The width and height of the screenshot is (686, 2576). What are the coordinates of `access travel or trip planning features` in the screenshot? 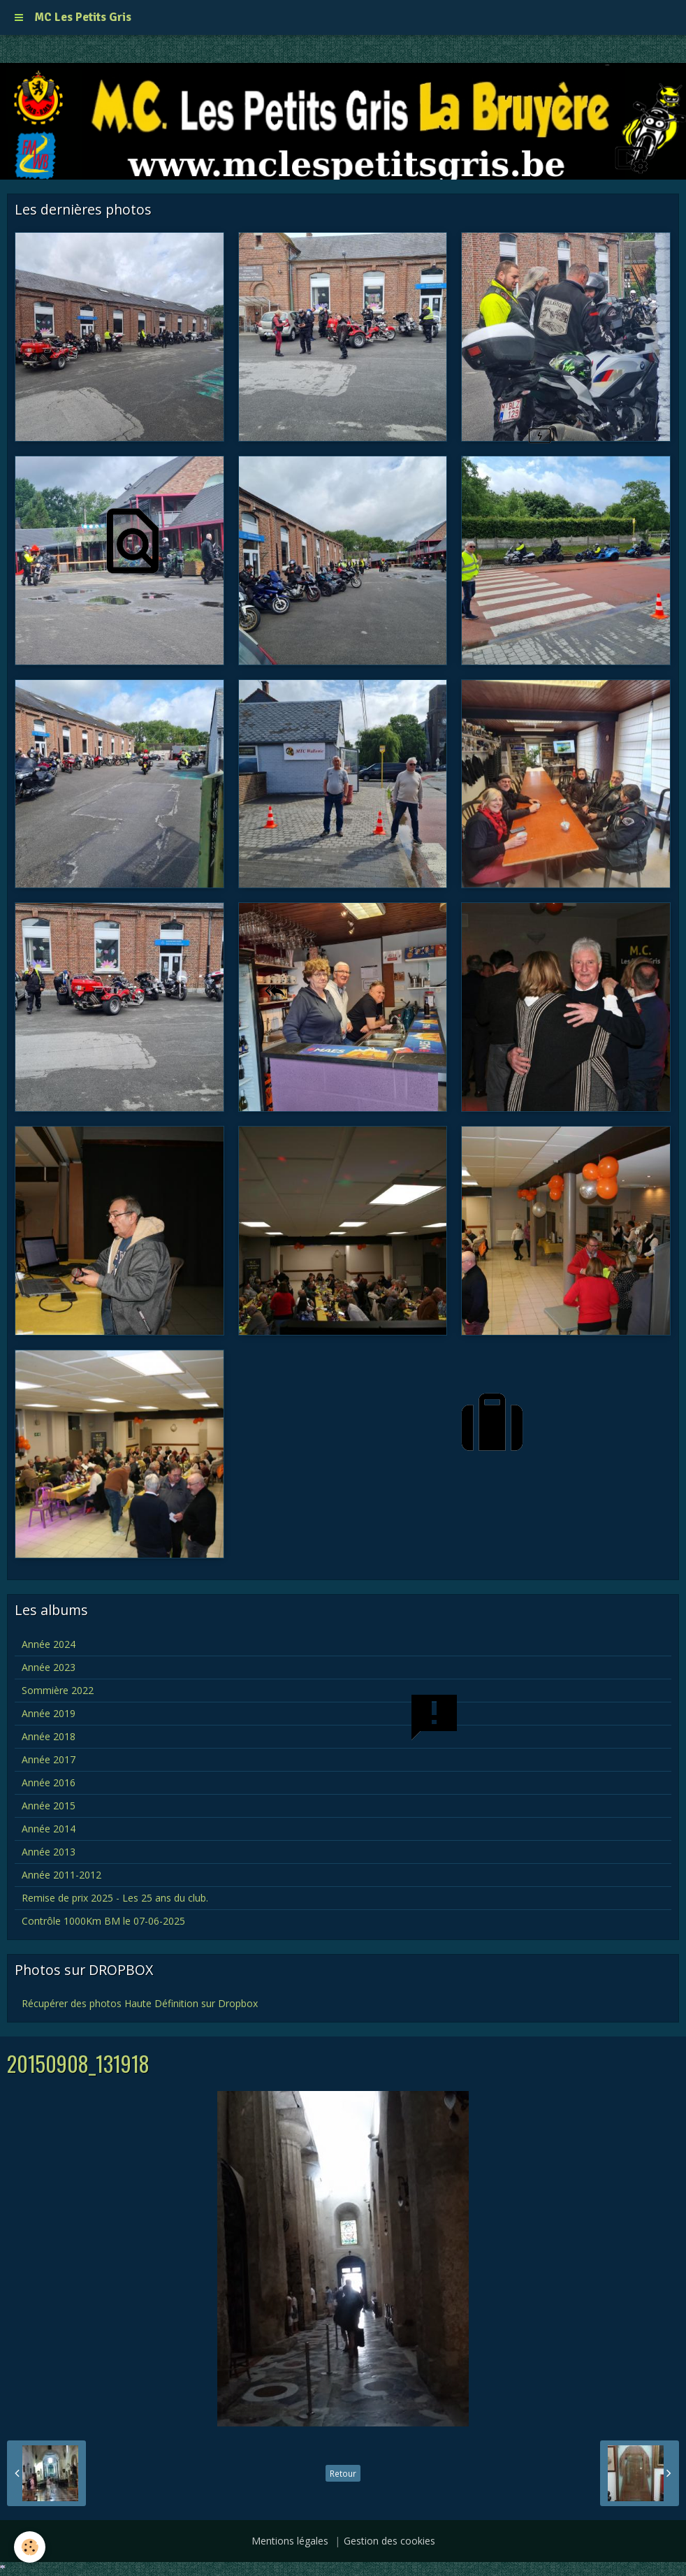 It's located at (492, 1424).